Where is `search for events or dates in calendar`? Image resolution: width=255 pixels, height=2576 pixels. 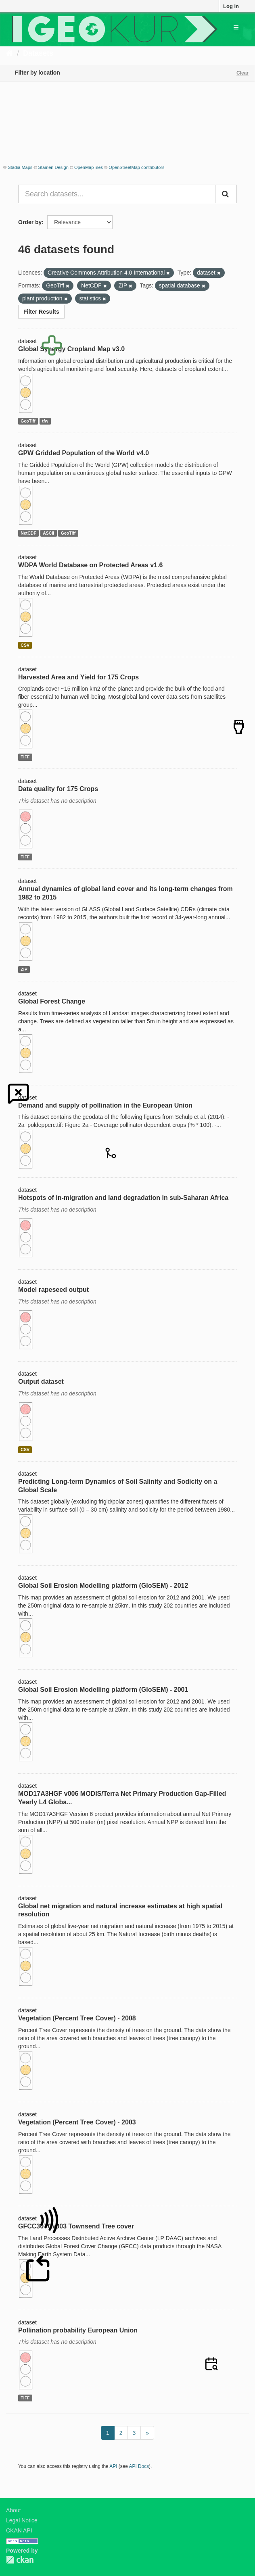
search for events or dates in calendar is located at coordinates (211, 2364).